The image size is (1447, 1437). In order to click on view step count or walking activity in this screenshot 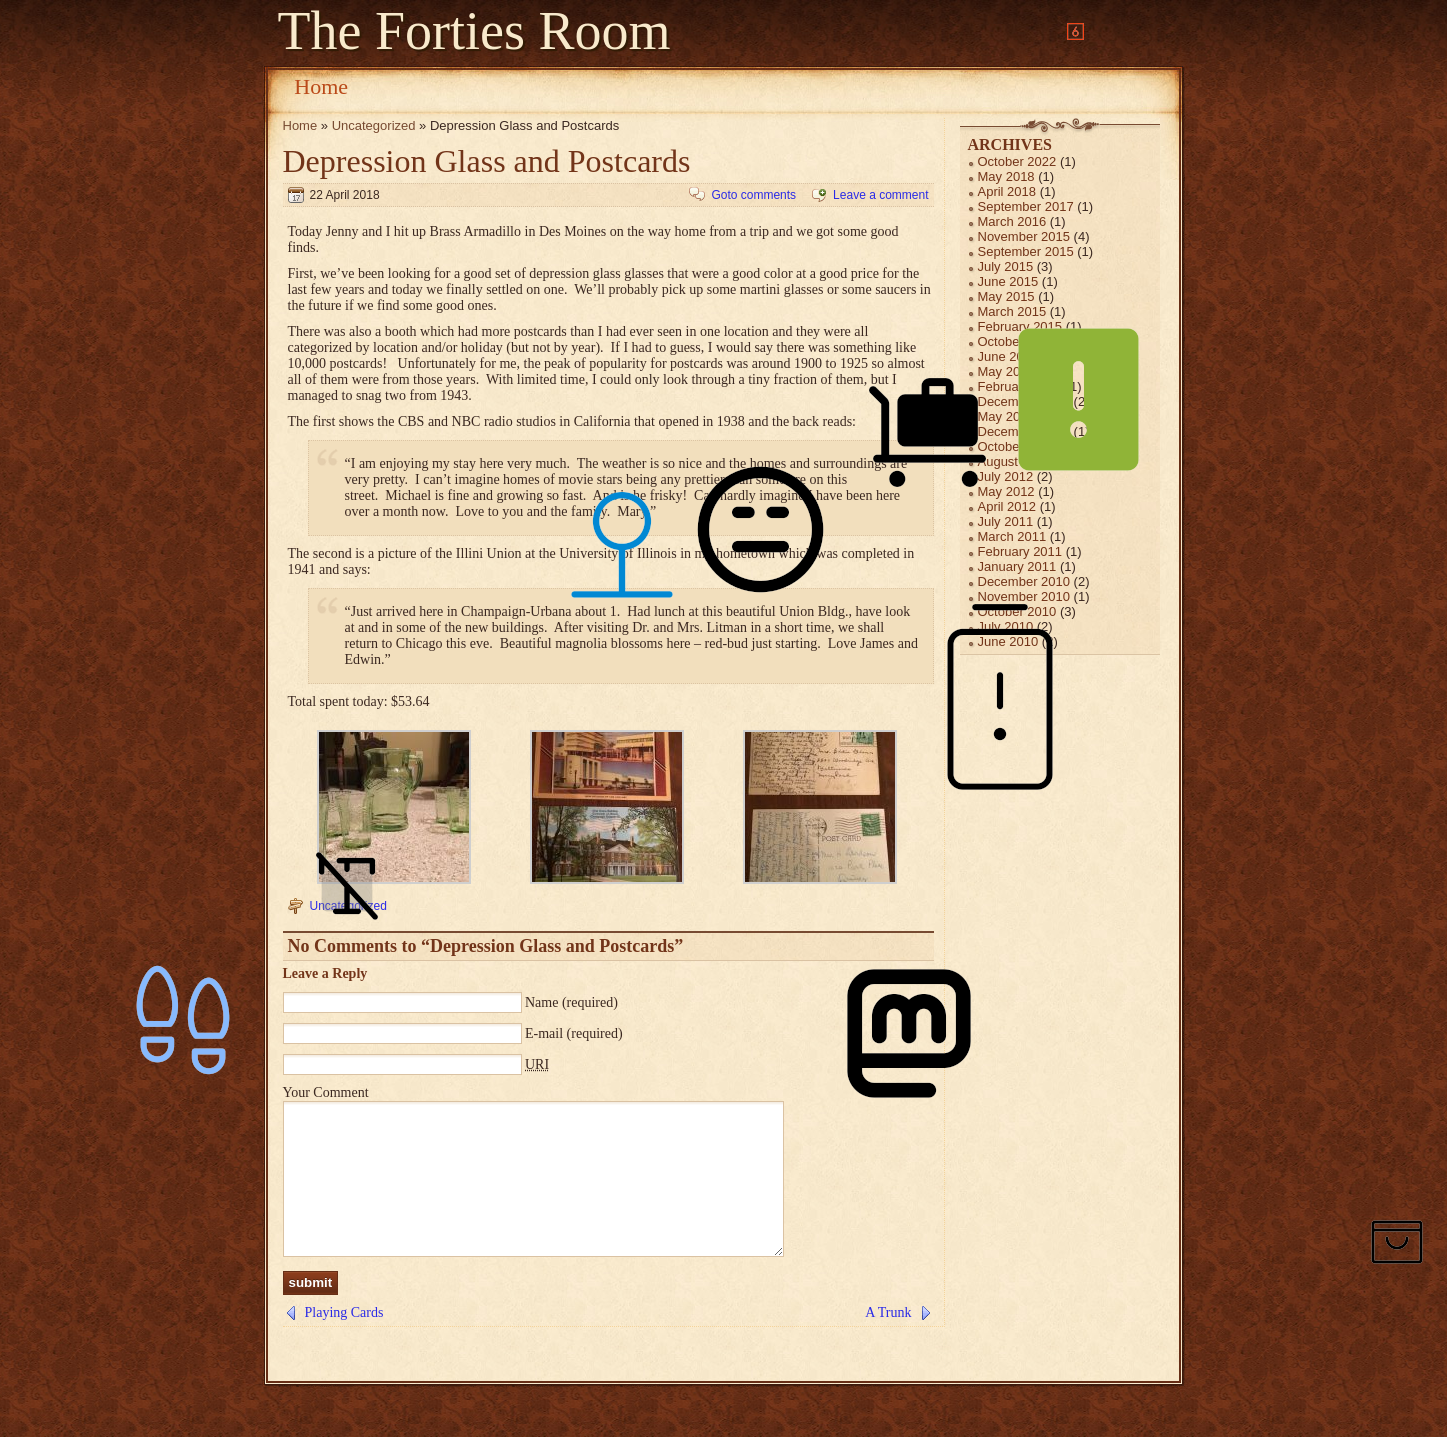, I will do `click(183, 1020)`.